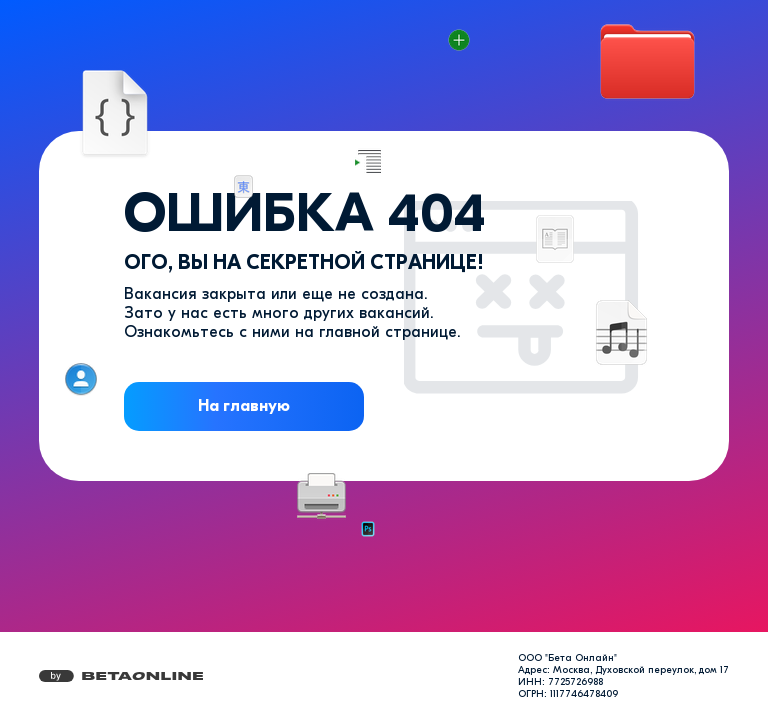 The height and width of the screenshot is (720, 768). What do you see at coordinates (621, 332) in the screenshot?
I see `iMelody ringtone file` at bounding box center [621, 332].